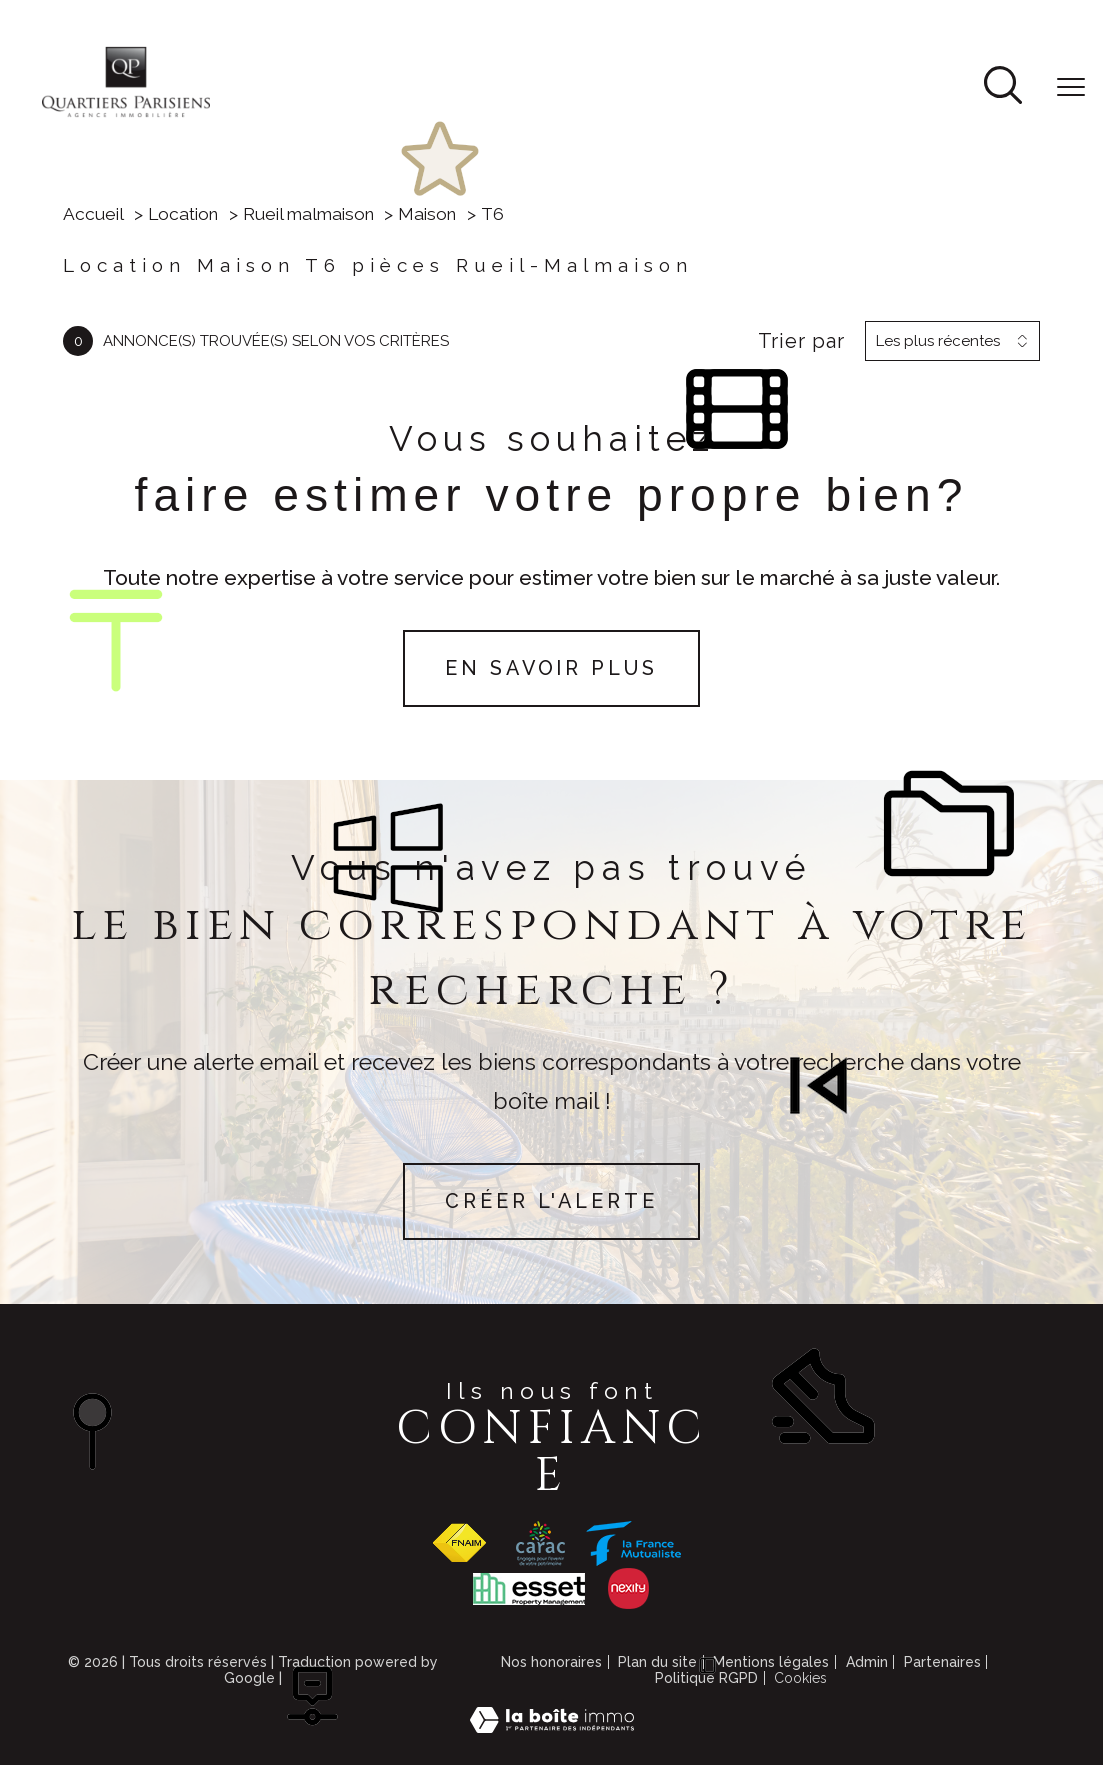 This screenshot has height=1765, width=1103. What do you see at coordinates (707, 1665) in the screenshot?
I see `toggle sidebar navigation` at bounding box center [707, 1665].